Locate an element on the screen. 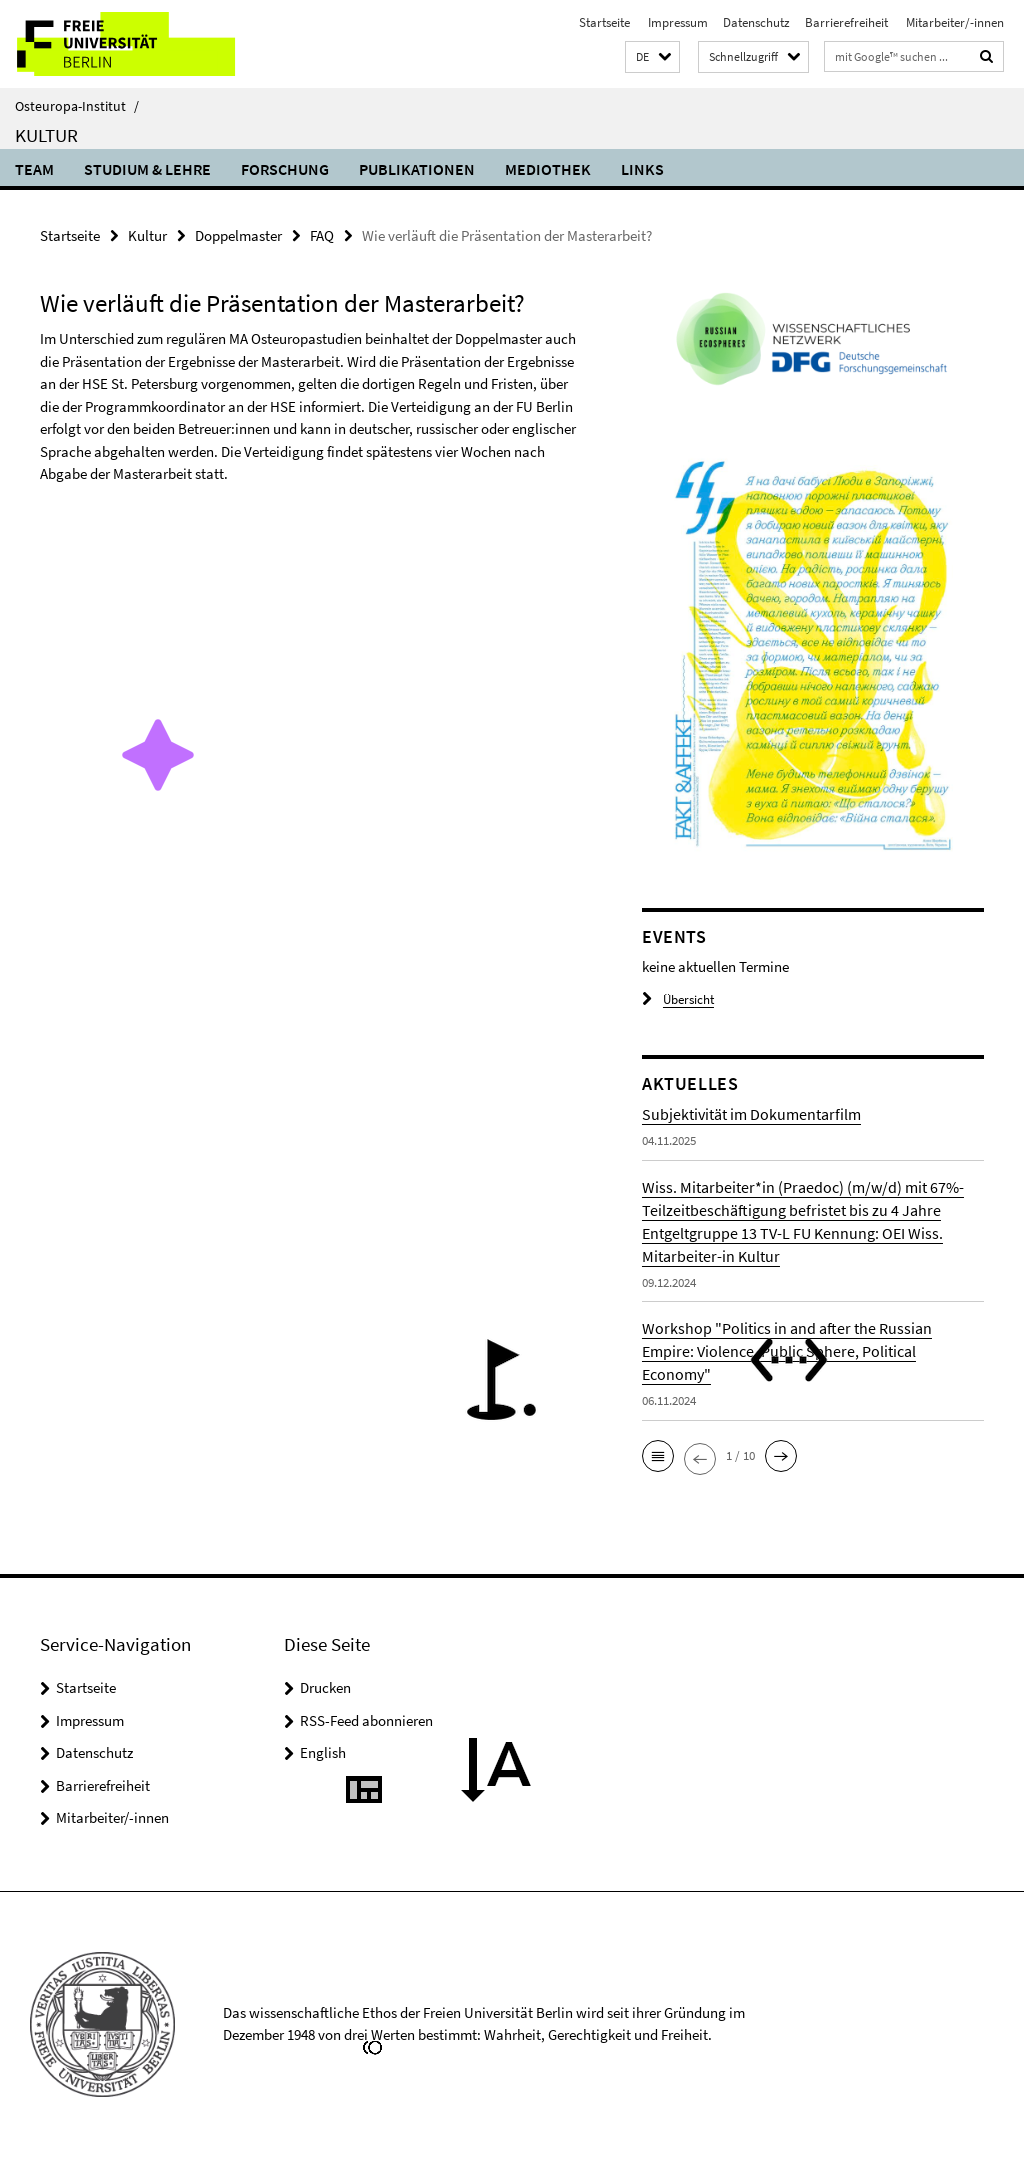 This screenshot has height=2157, width=1024. rotate text to vertical orientation is located at coordinates (497, 1770).